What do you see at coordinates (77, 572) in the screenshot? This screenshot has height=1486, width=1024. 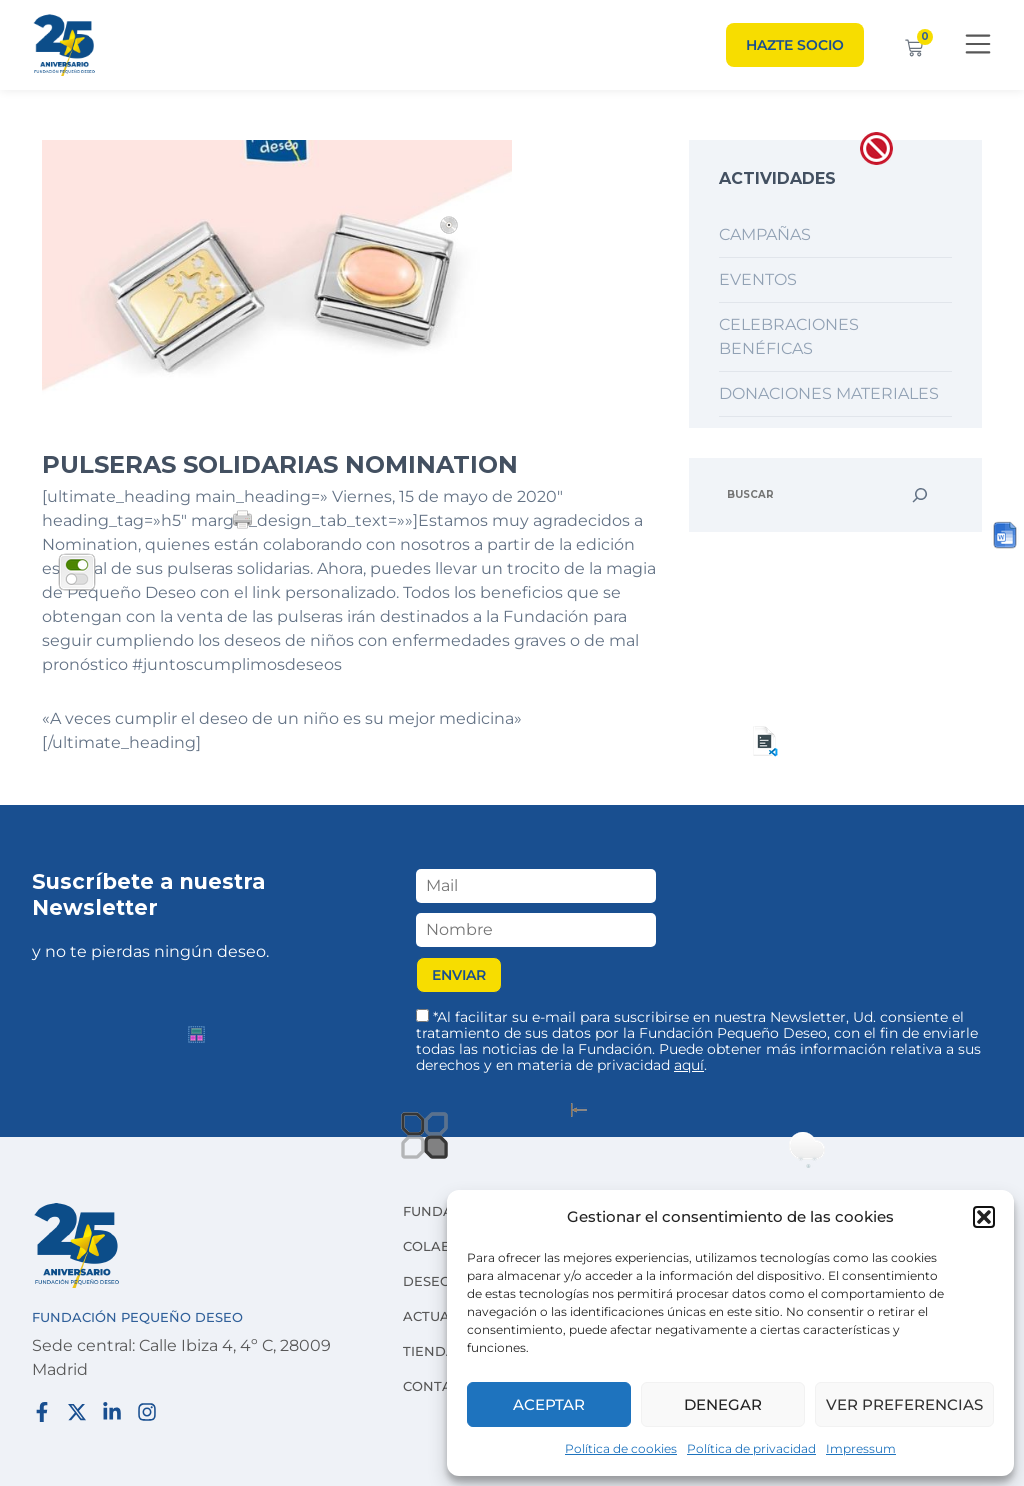 I see `open system settings or preferences` at bounding box center [77, 572].